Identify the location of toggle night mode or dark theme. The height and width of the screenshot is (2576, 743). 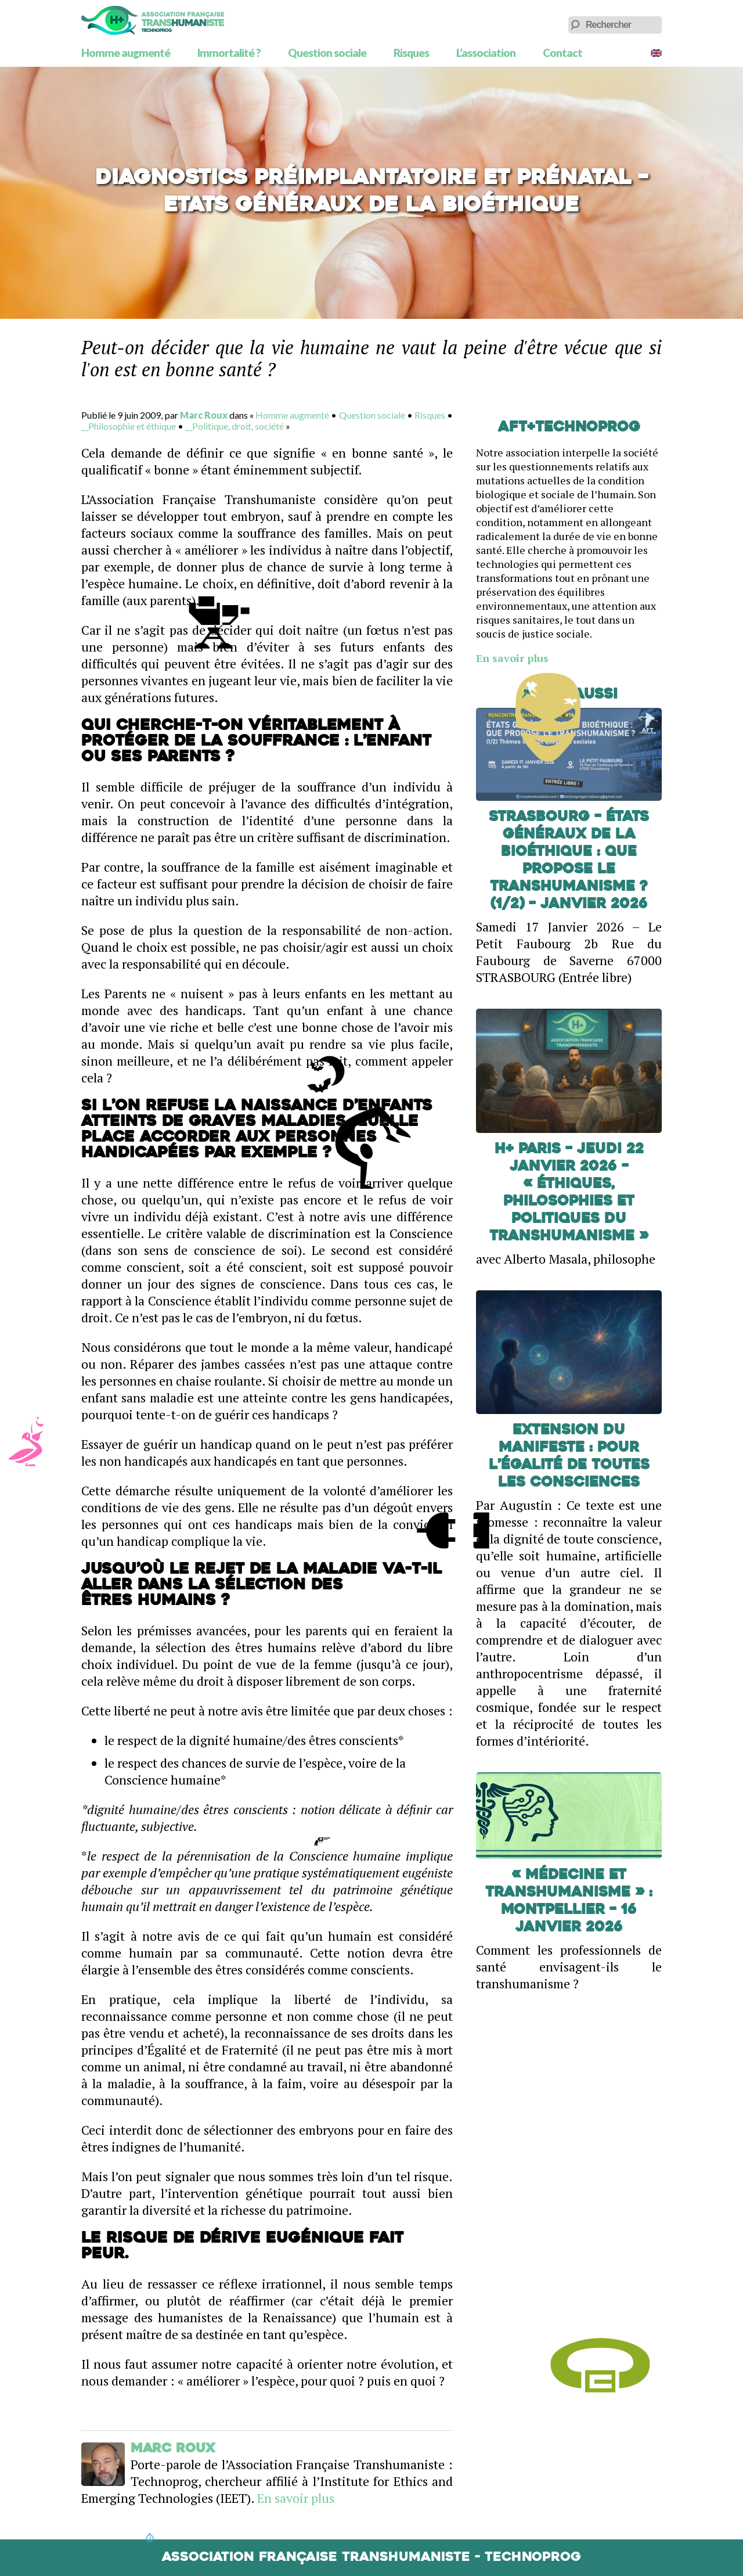
(326, 1074).